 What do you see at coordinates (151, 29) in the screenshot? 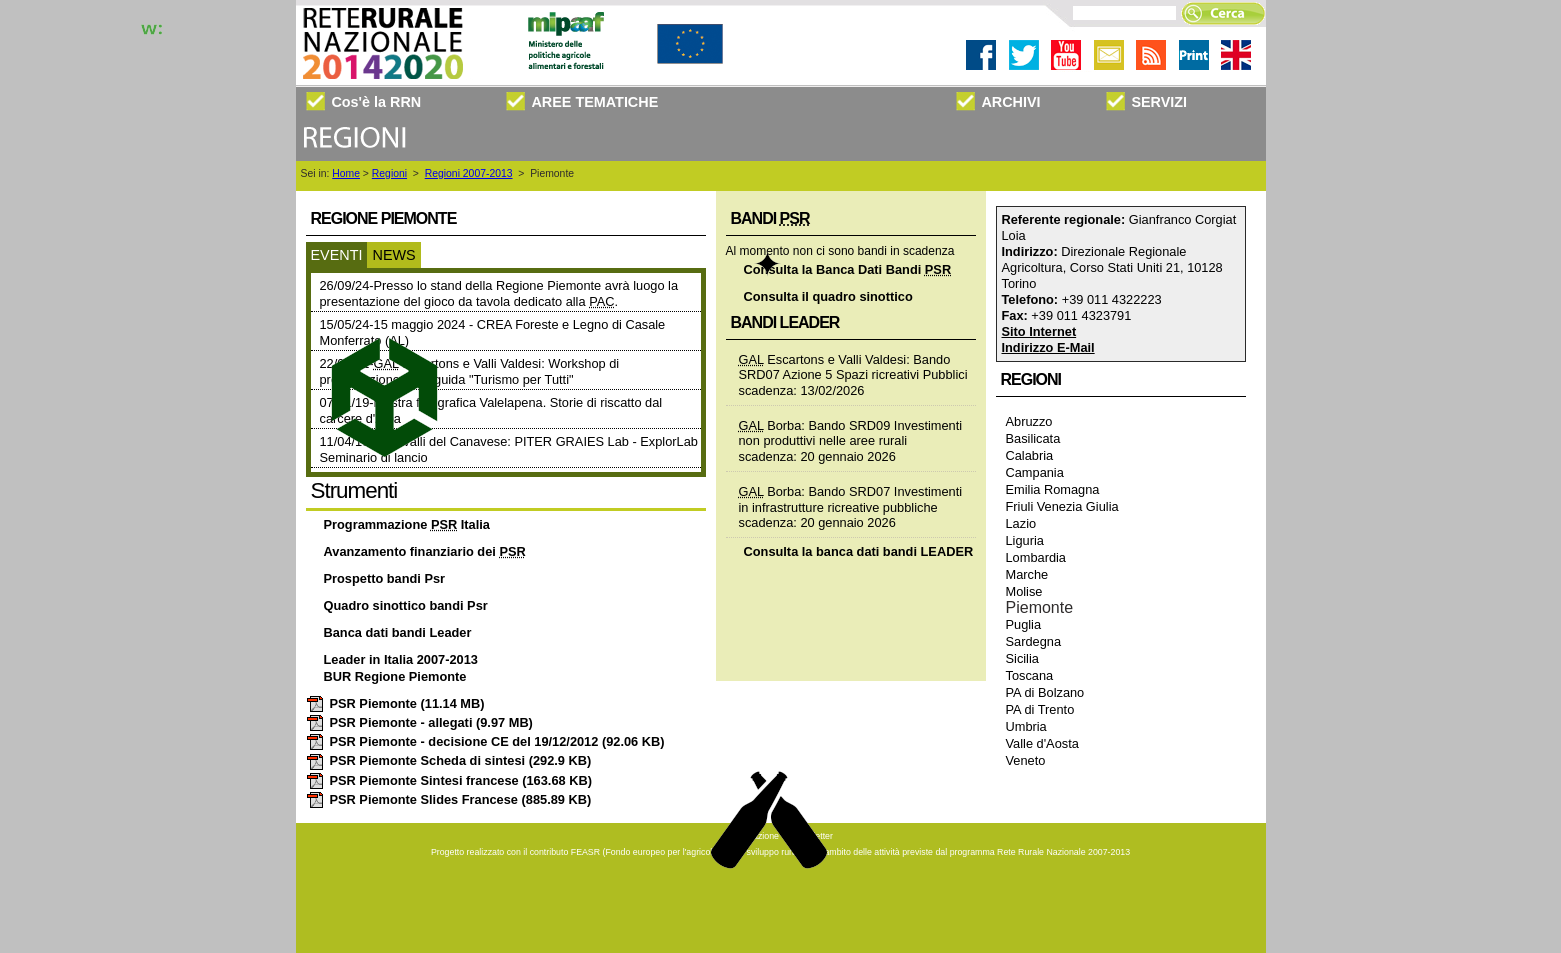
I see `visit wellfound job board` at bounding box center [151, 29].